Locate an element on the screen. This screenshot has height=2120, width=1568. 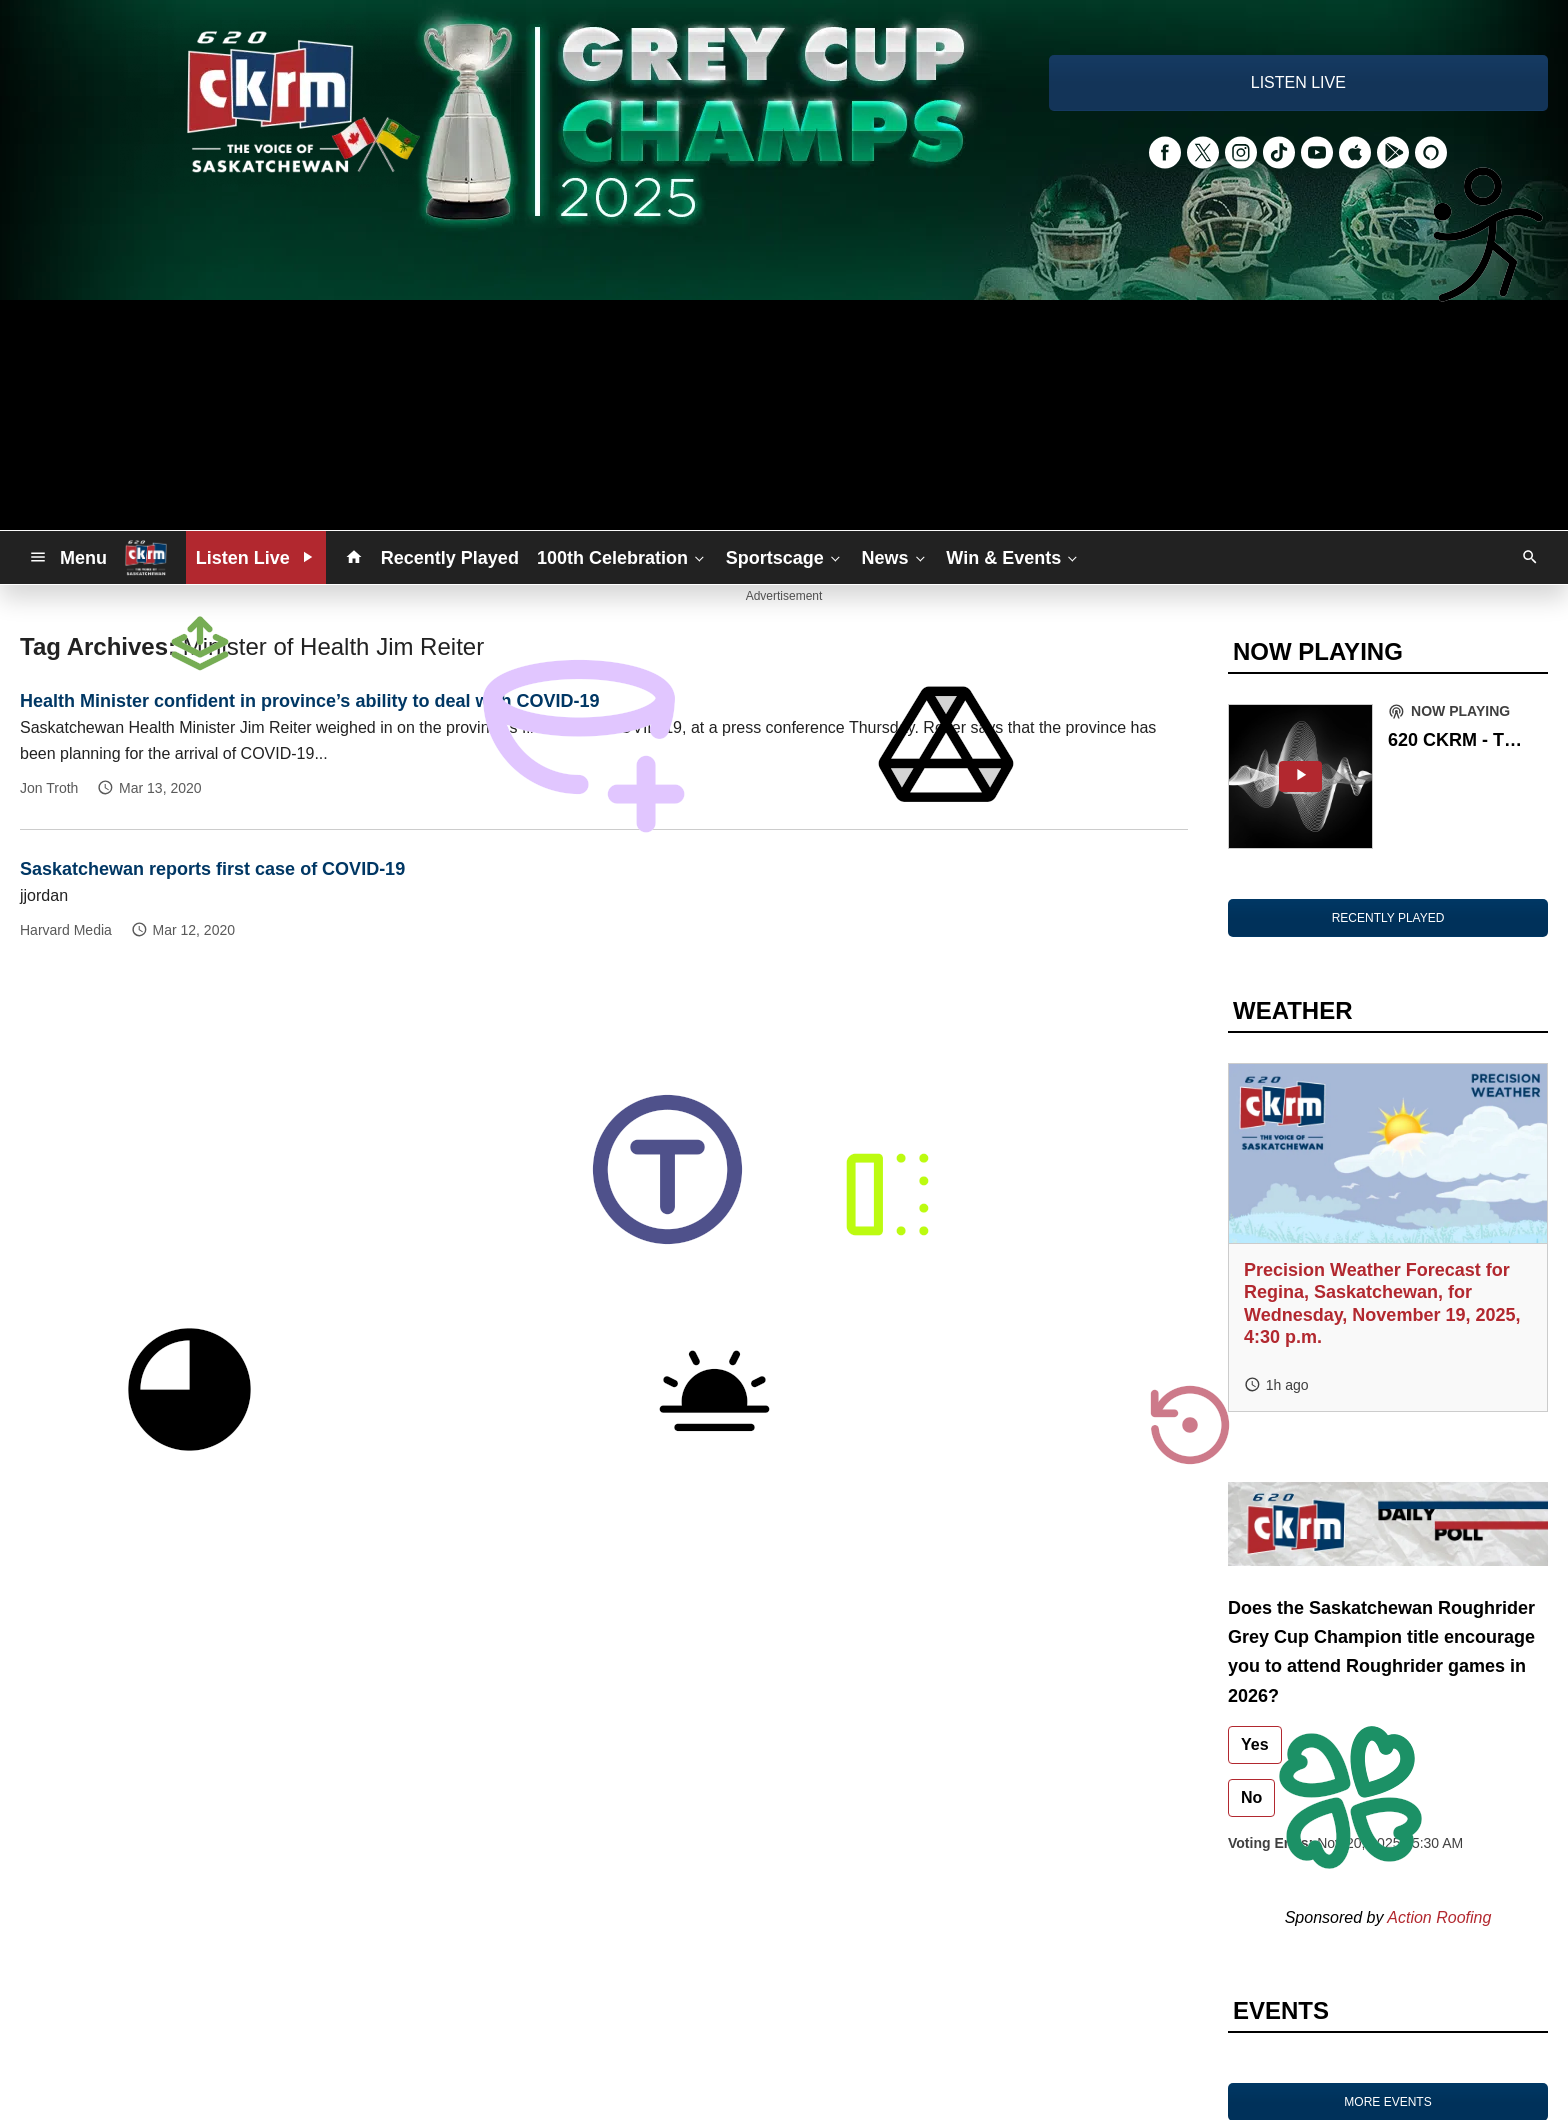
visit thingiverse for 3D printable models is located at coordinates (667, 1169).